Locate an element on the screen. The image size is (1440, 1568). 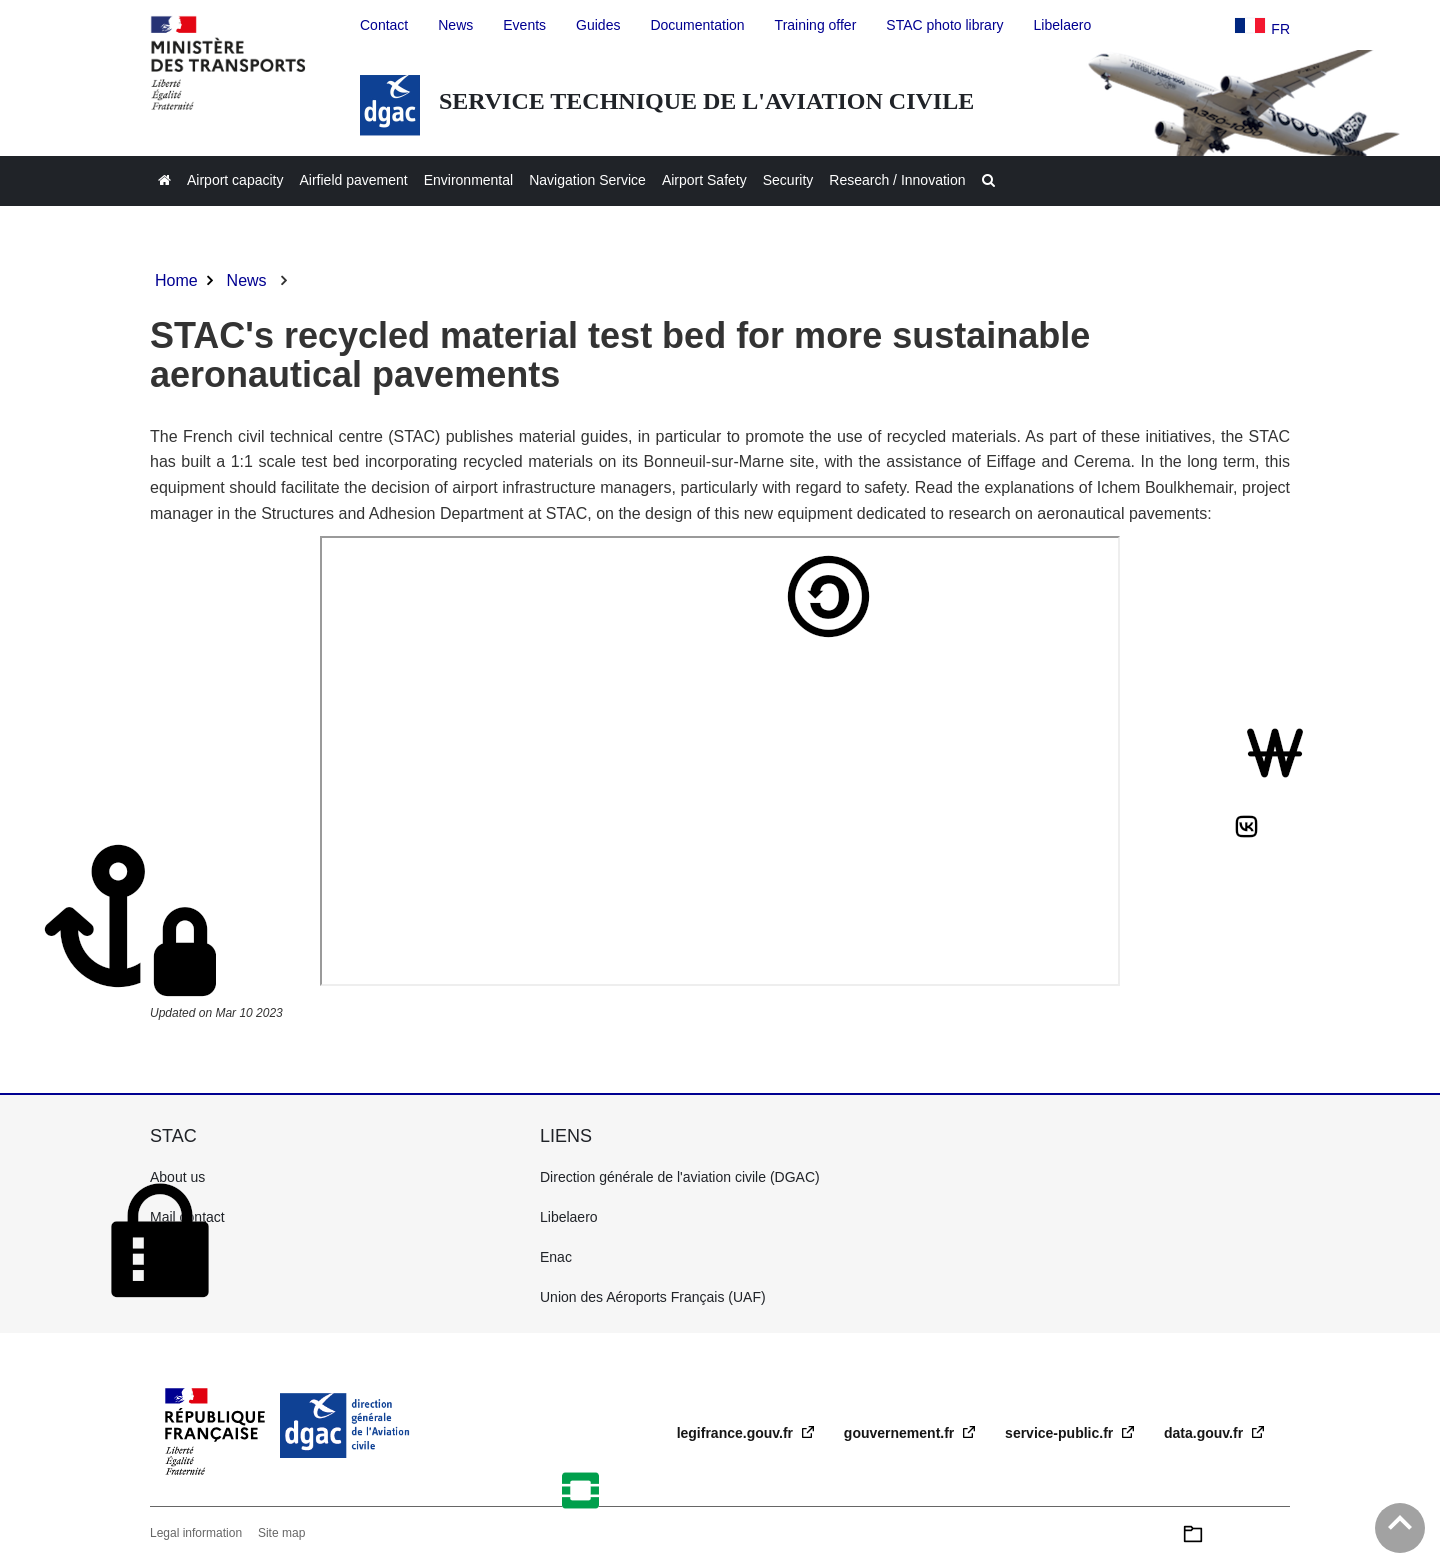
openstack cloud platform logo is located at coordinates (580, 1490).